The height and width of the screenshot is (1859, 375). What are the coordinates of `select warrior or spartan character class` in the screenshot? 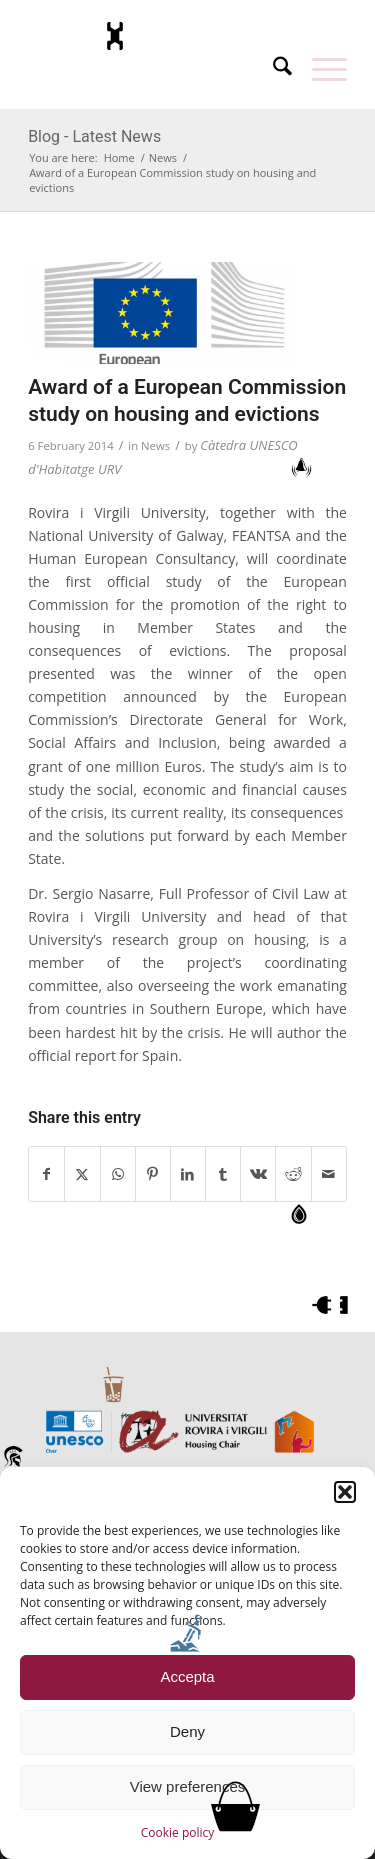 It's located at (13, 1456).